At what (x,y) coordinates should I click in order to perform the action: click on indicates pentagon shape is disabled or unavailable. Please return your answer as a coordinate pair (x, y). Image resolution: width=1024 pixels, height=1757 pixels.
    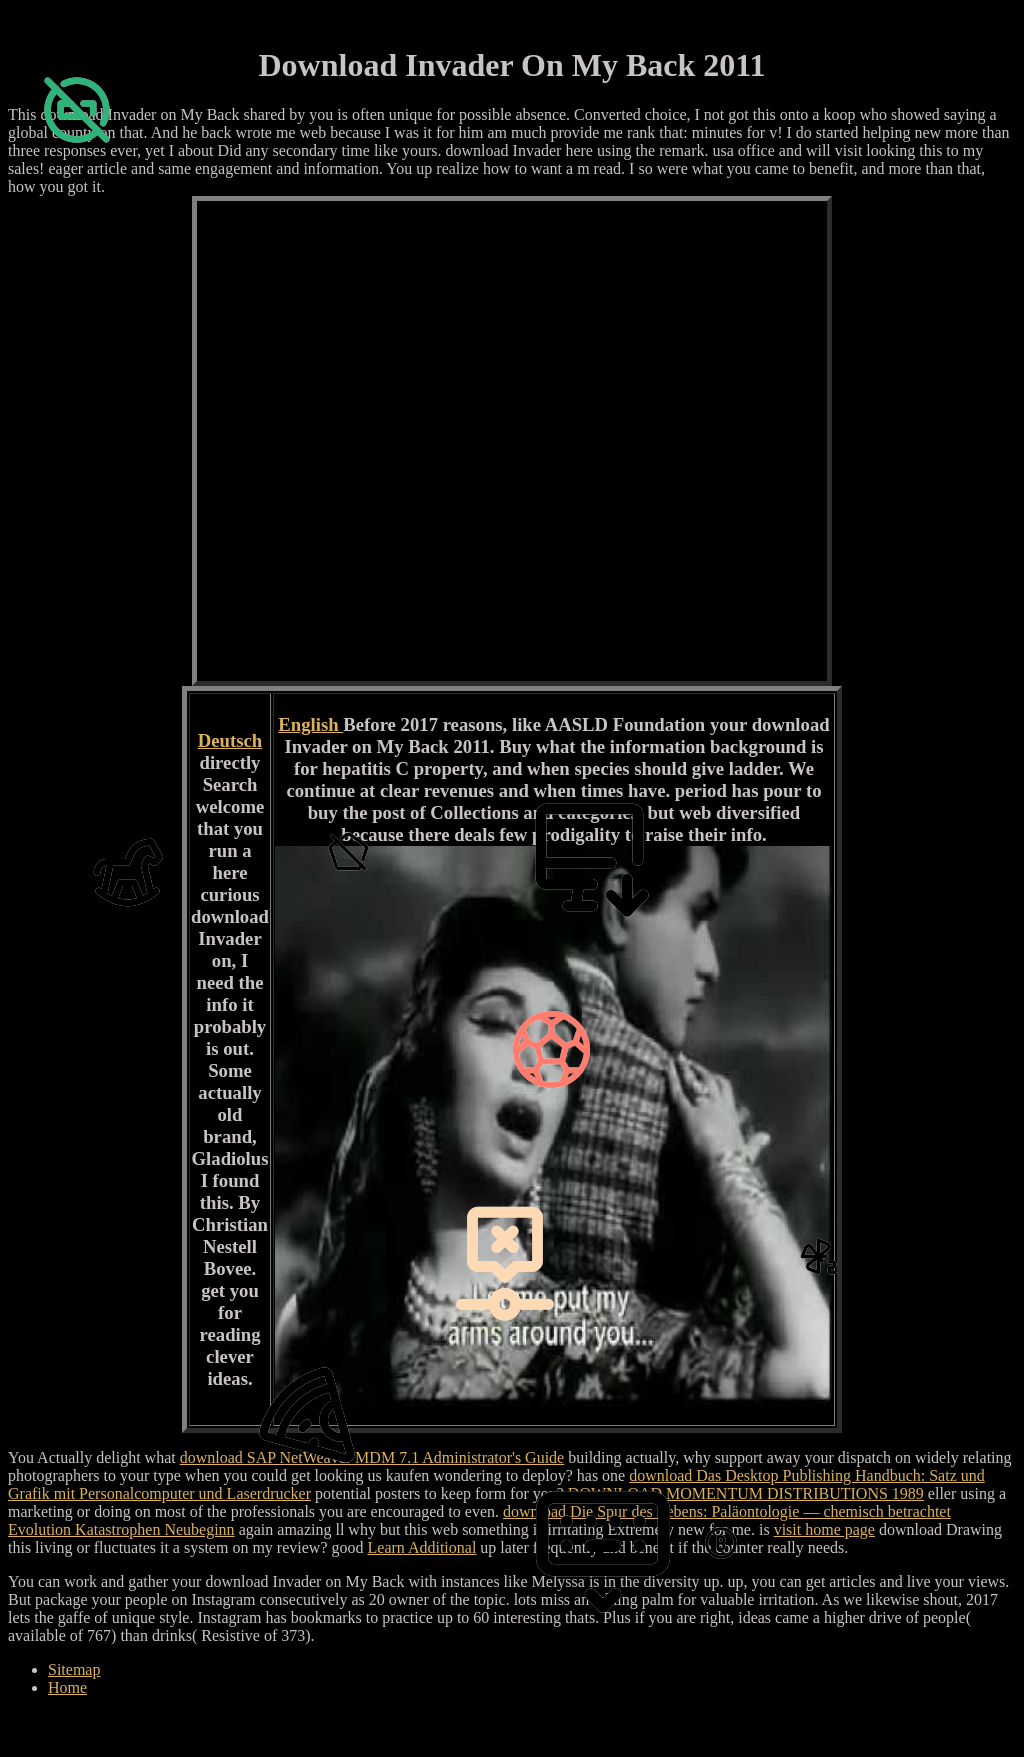
    Looking at the image, I should click on (348, 852).